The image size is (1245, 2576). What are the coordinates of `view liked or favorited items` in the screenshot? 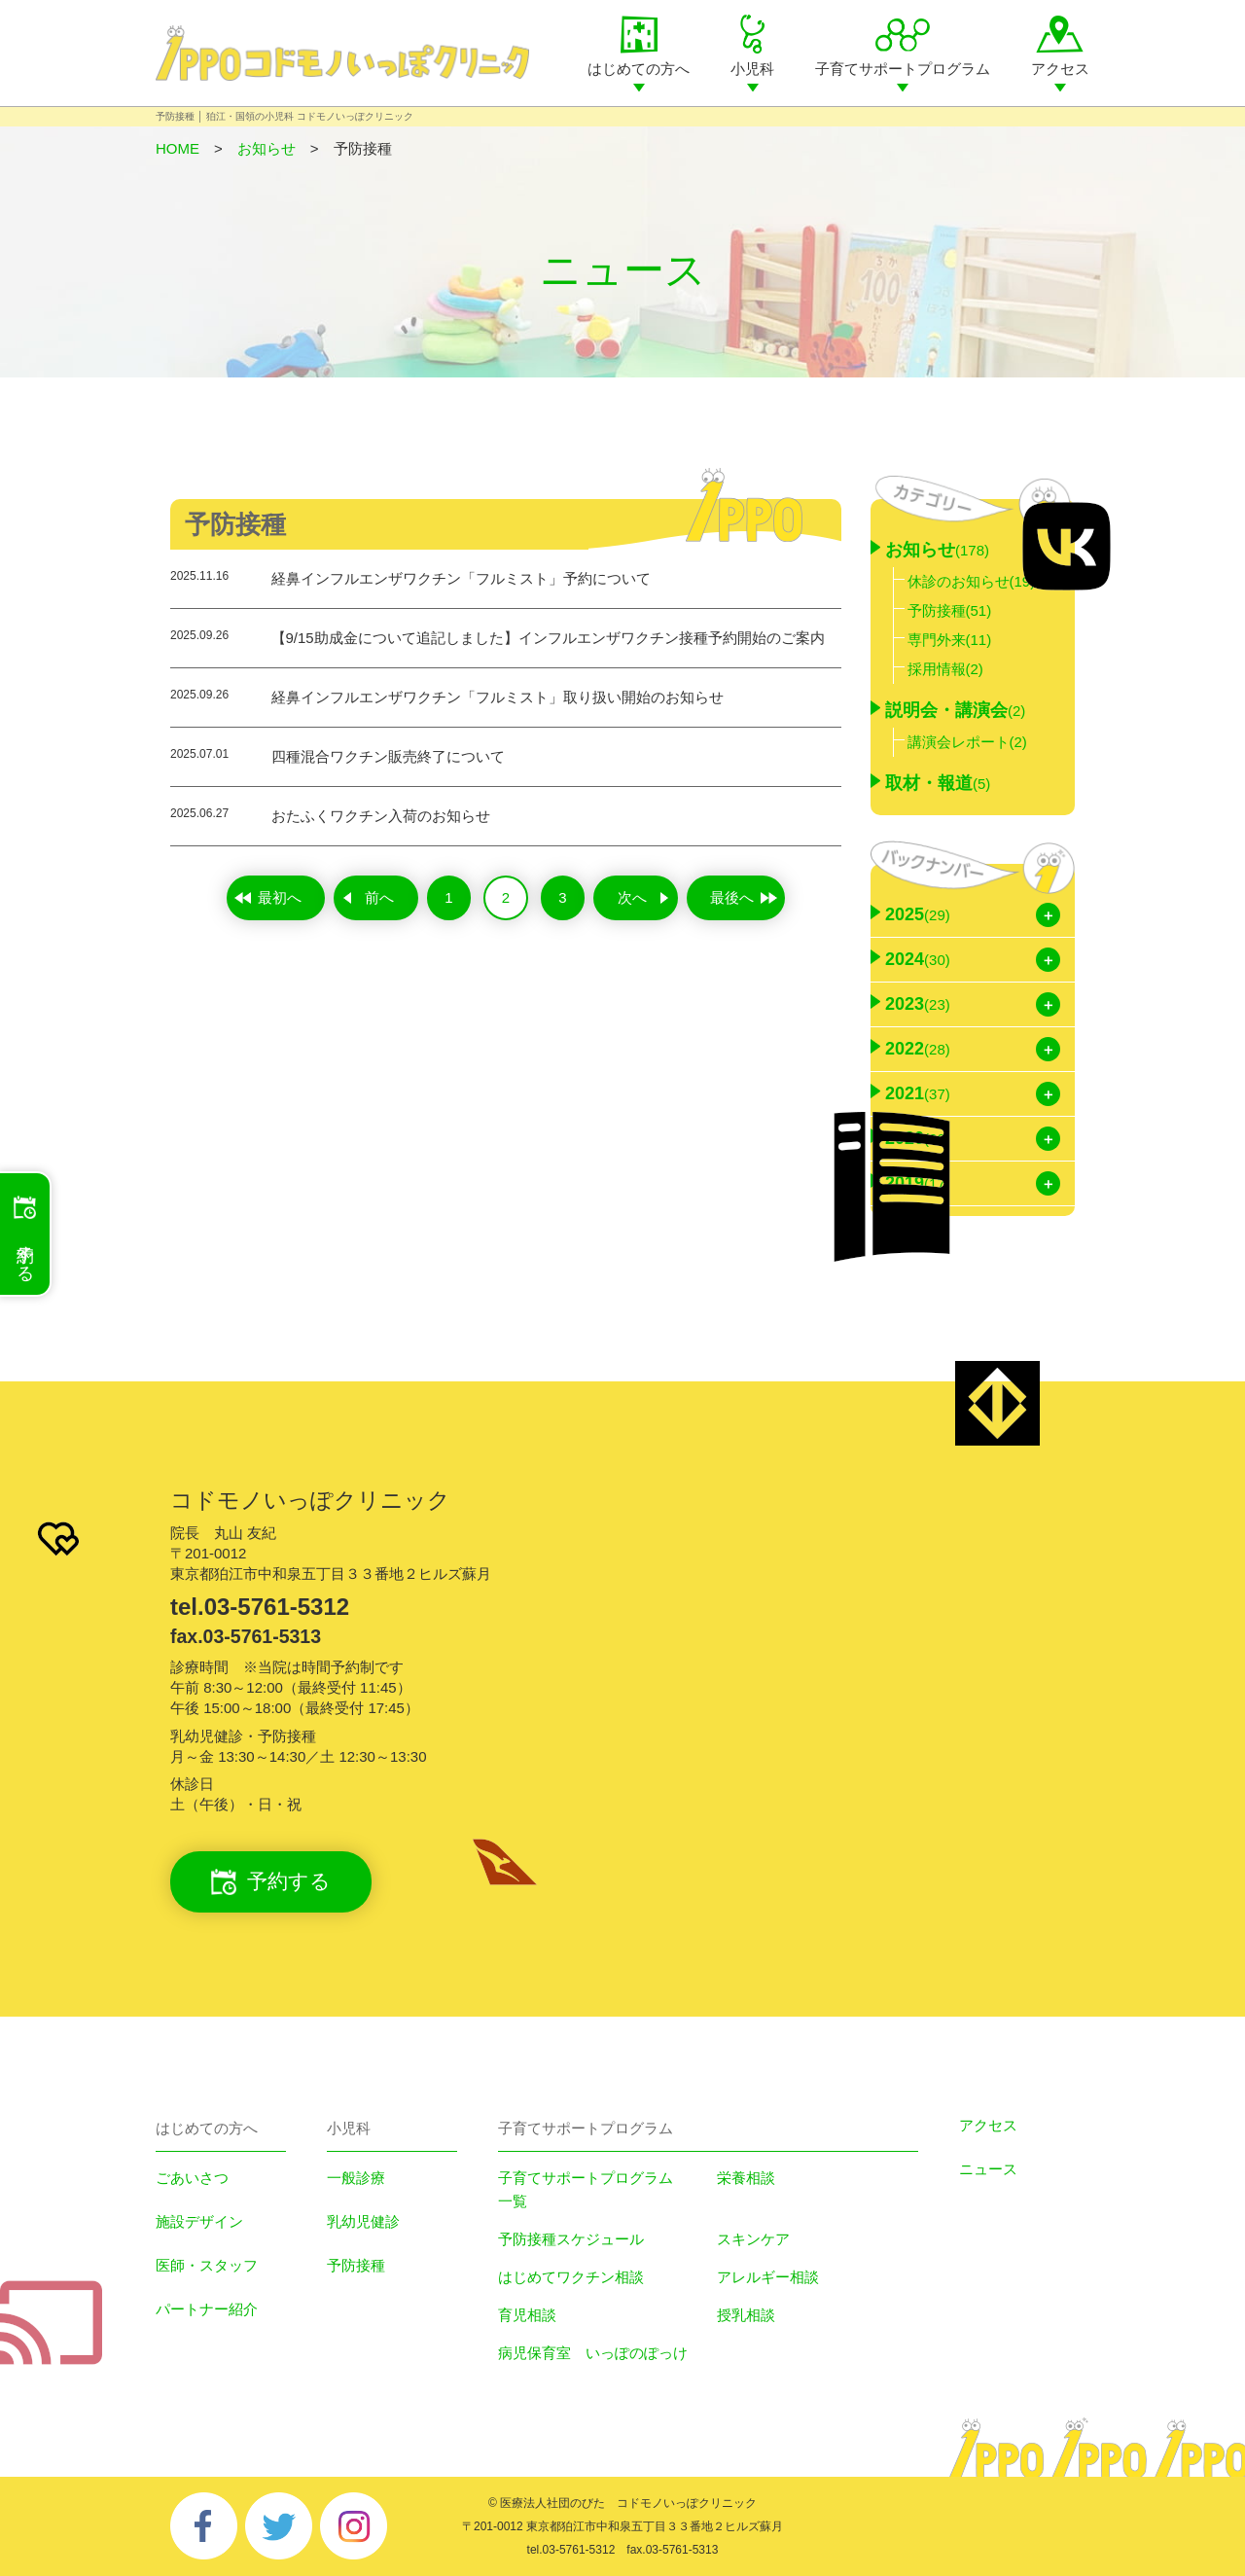 It's located at (57, 1538).